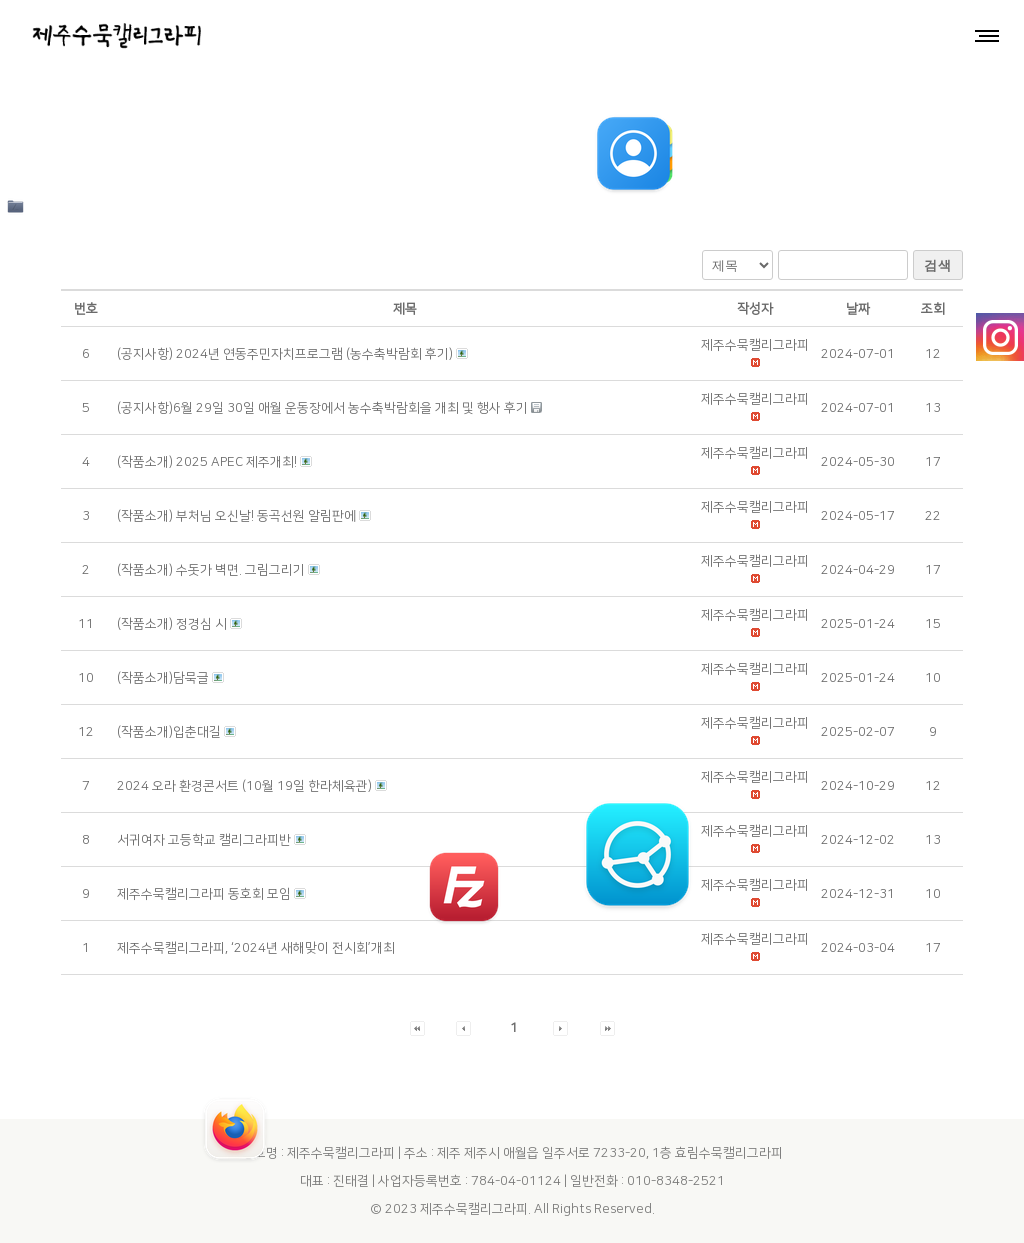 The width and height of the screenshot is (1024, 1243). Describe the element at coordinates (15, 206) in the screenshot. I see `access the root directory` at that location.